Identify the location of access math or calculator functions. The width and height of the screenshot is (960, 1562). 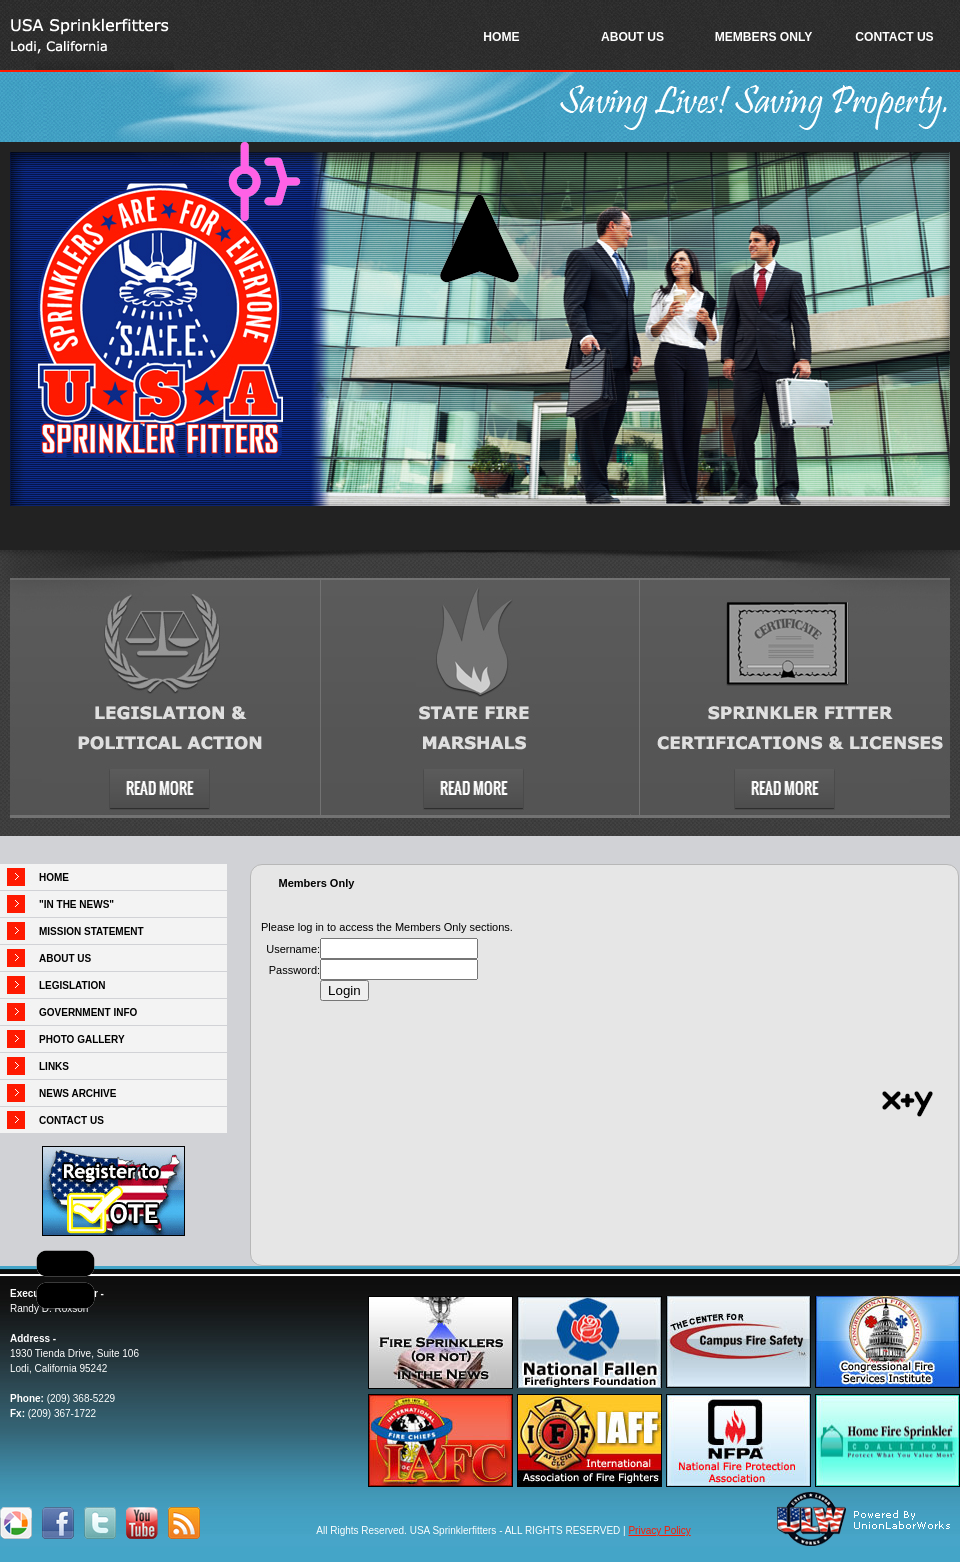
(907, 1100).